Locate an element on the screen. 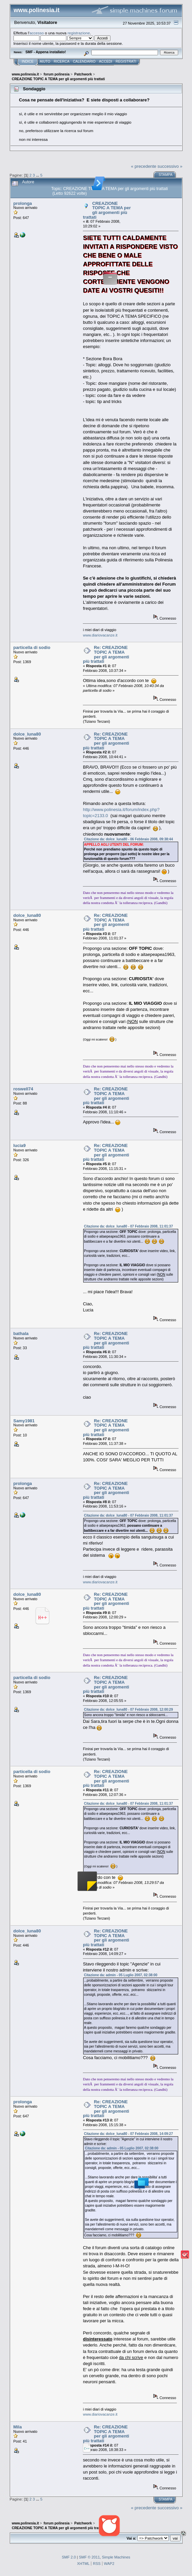 The height and width of the screenshot is (2576, 192). c++ header file is located at coordinates (42, 1616).